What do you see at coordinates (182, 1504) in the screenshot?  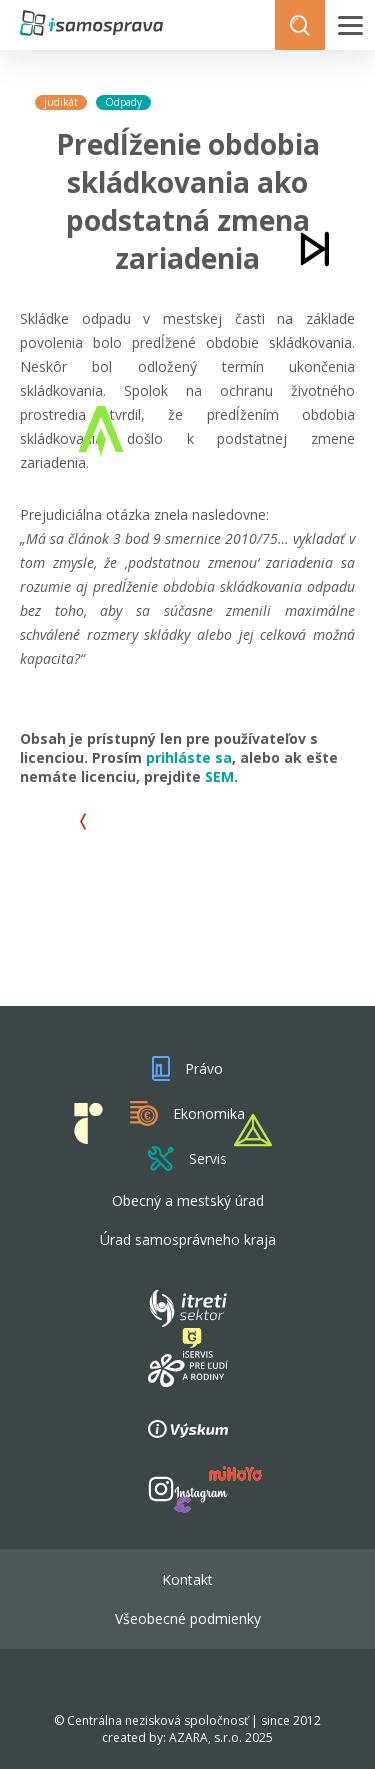 I see `open CCleaner application` at bounding box center [182, 1504].